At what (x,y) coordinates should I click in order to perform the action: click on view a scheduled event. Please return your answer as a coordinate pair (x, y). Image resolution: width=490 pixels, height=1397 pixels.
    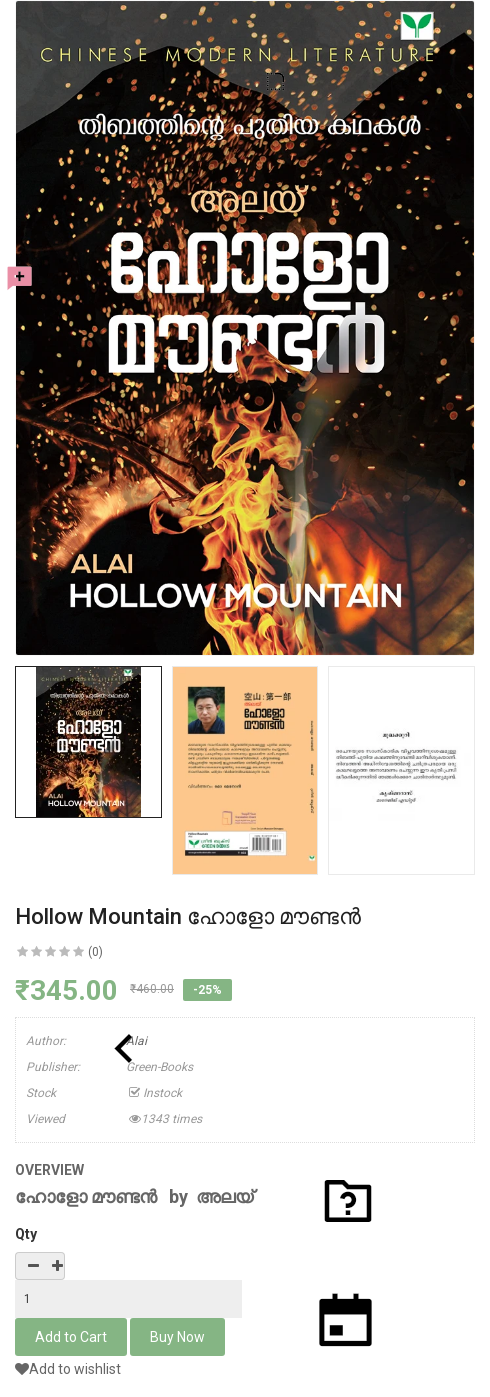
    Looking at the image, I should click on (345, 1322).